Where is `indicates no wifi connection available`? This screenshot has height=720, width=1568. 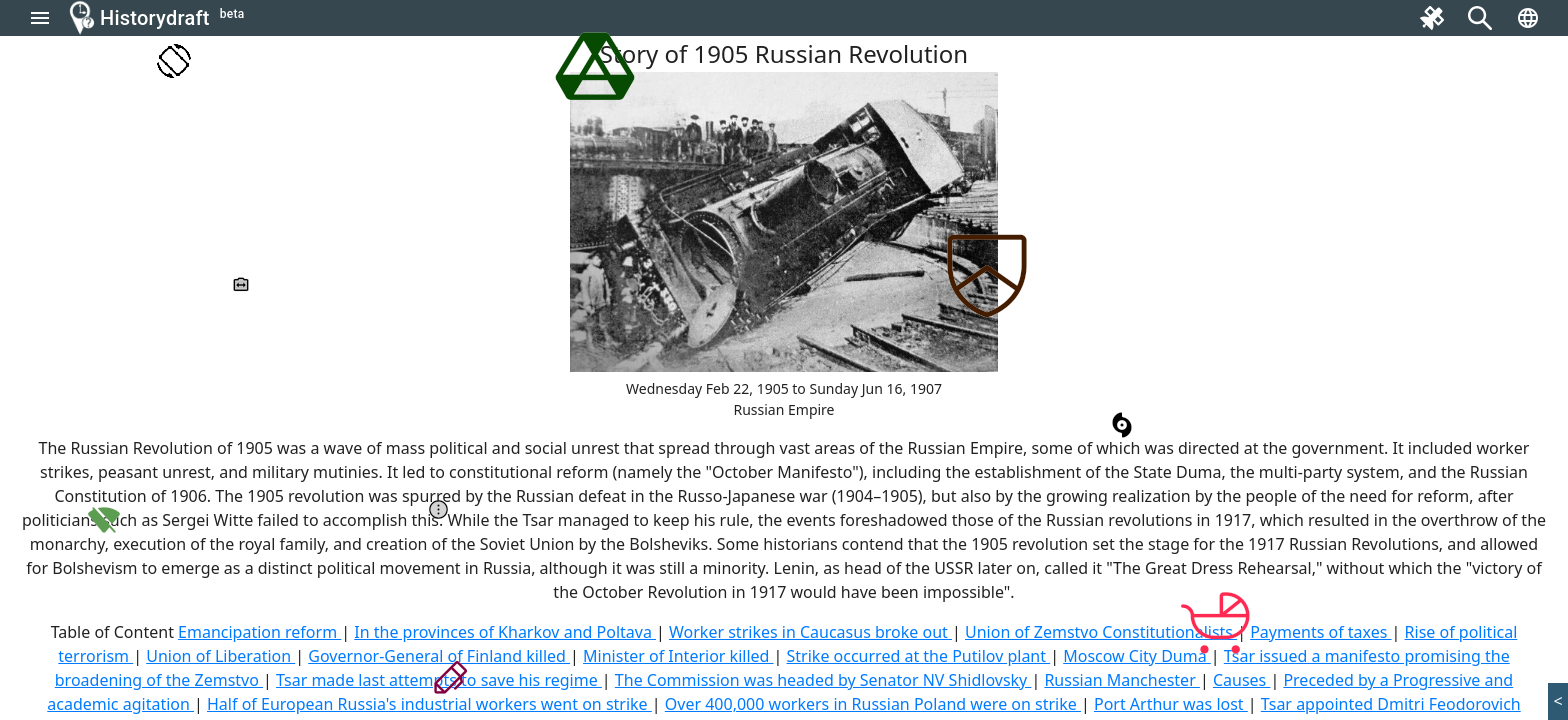 indicates no wifi connection available is located at coordinates (104, 520).